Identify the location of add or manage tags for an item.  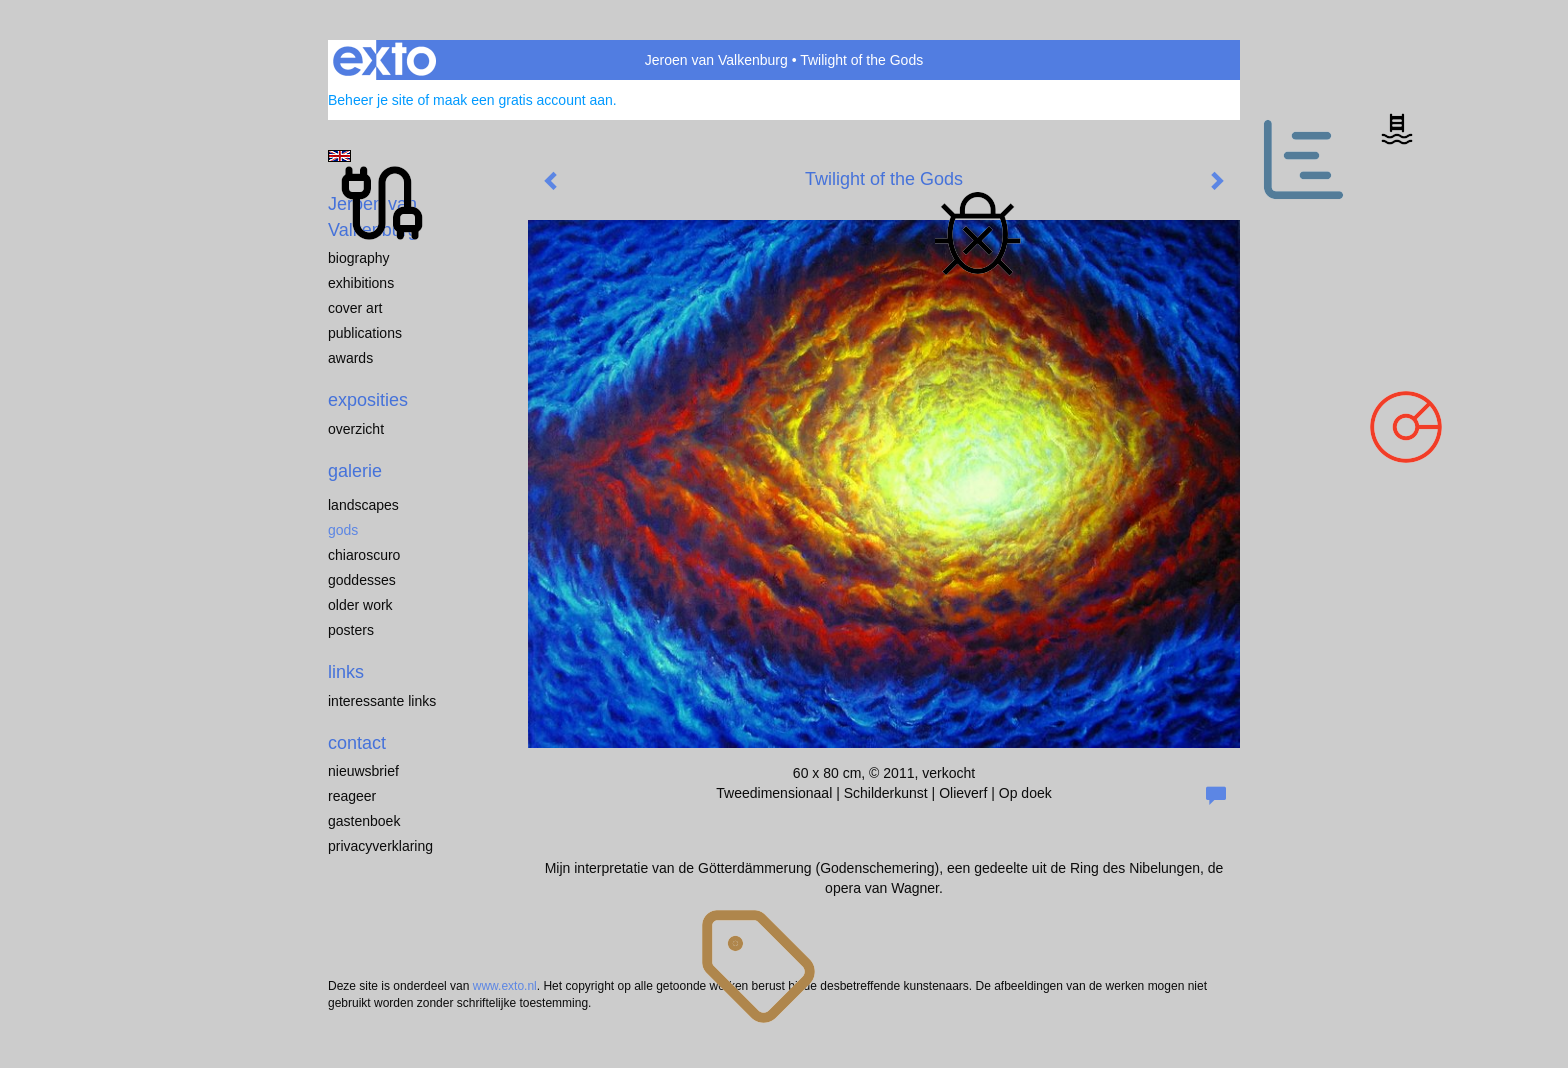
(758, 966).